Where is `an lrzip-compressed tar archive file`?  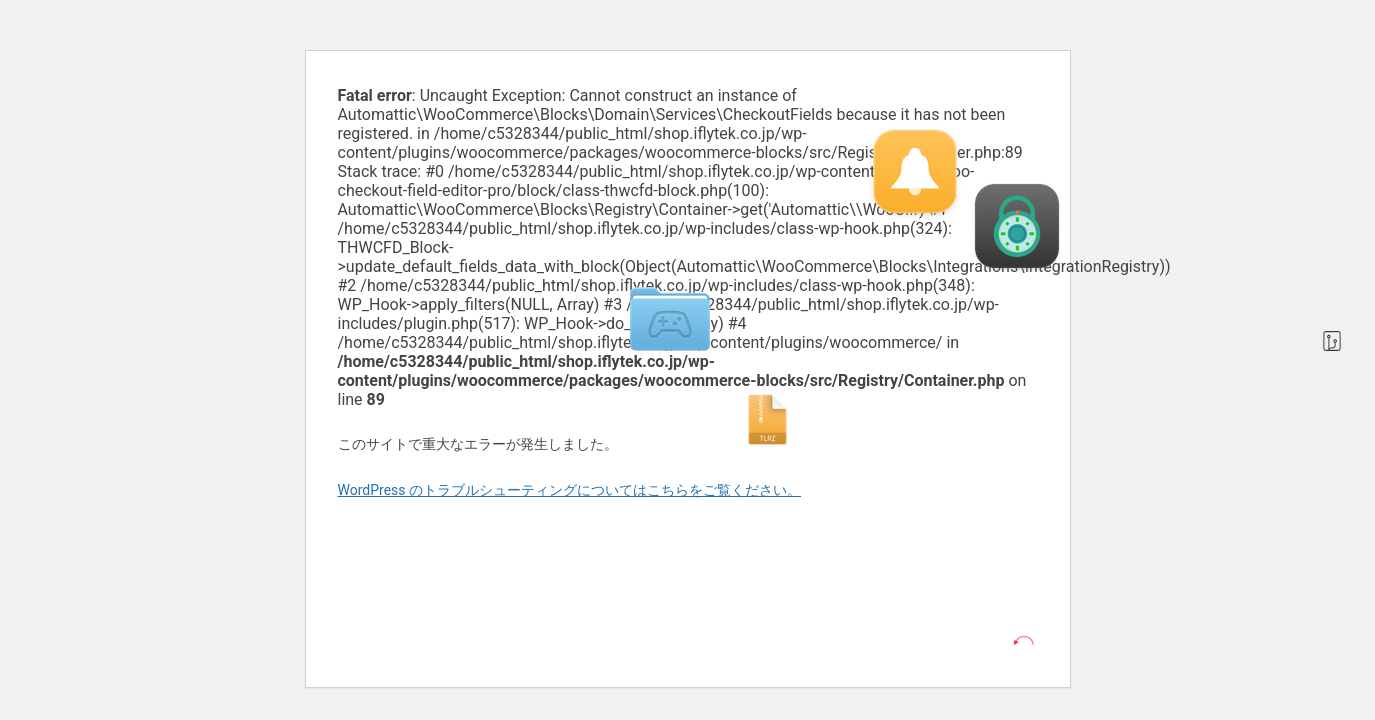
an lrzip-compressed tar archive file is located at coordinates (767, 420).